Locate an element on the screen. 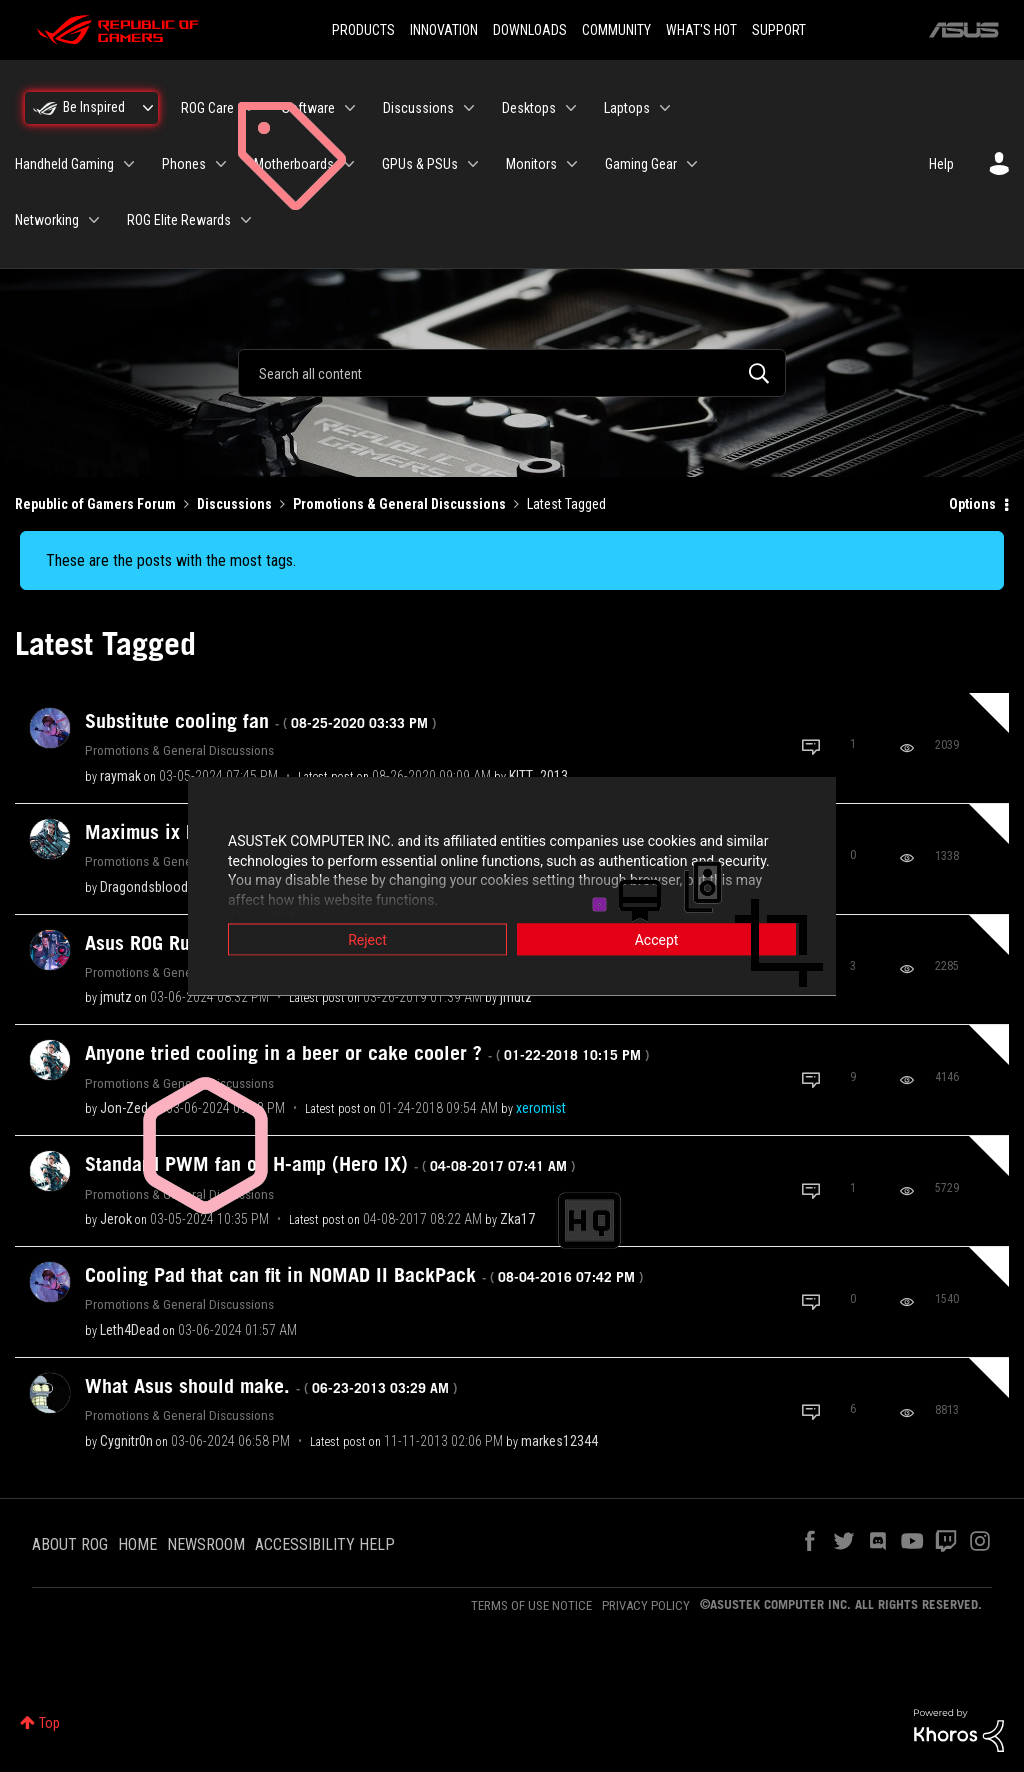  view membership card details is located at coordinates (640, 901).